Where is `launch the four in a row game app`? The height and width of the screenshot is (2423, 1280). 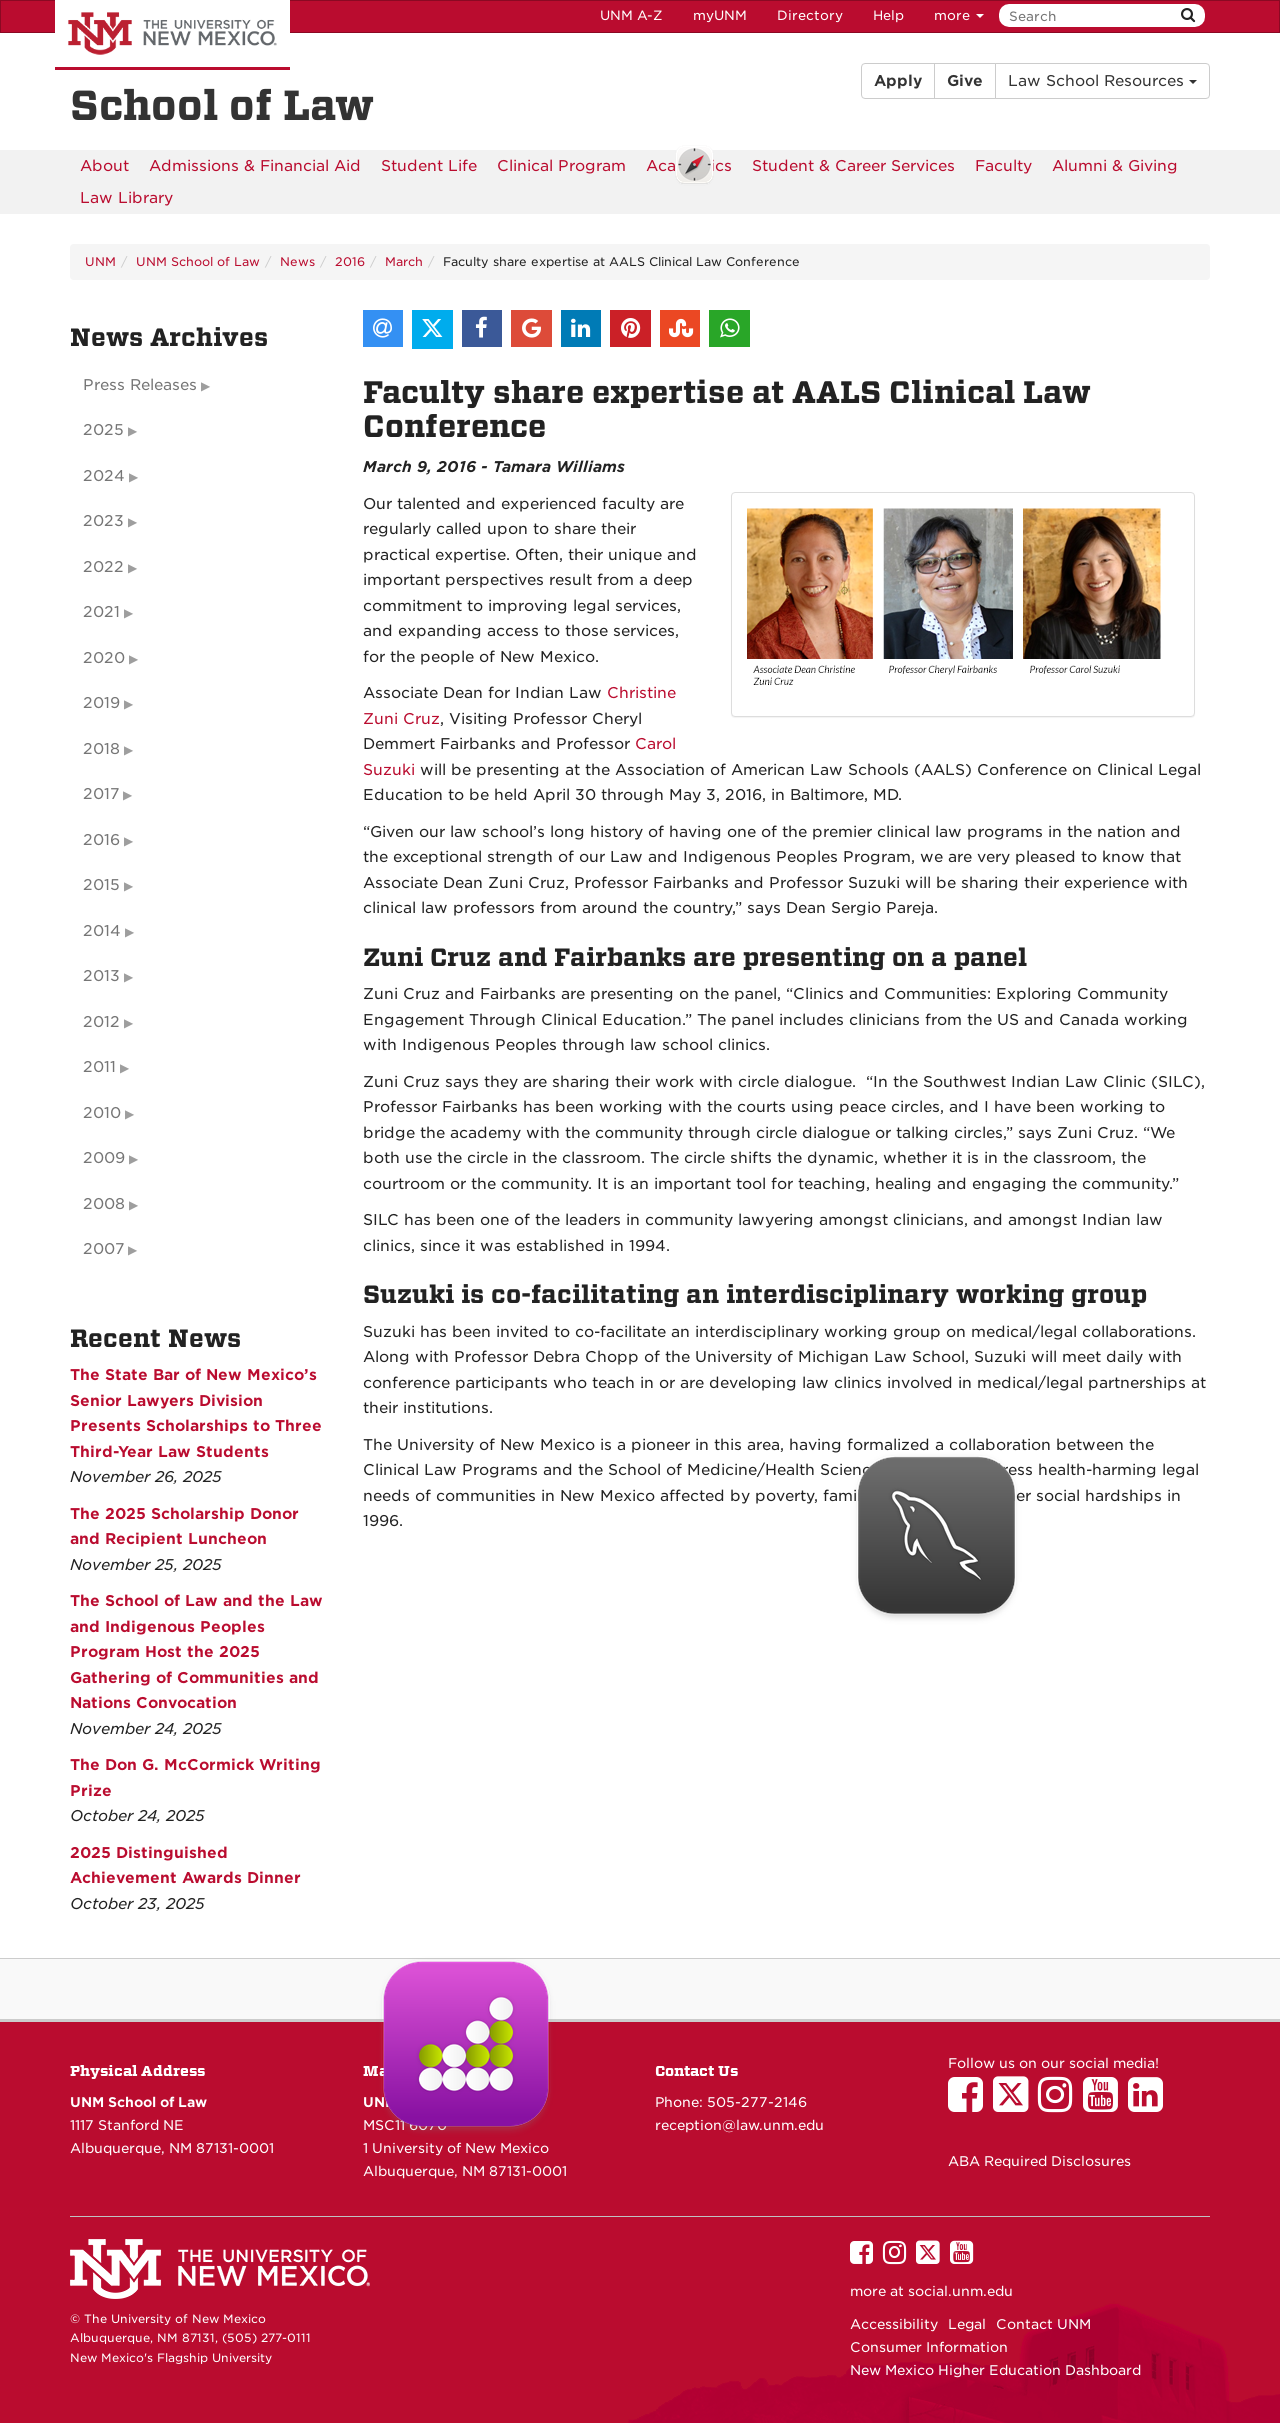 launch the four in a row game app is located at coordinates (466, 2044).